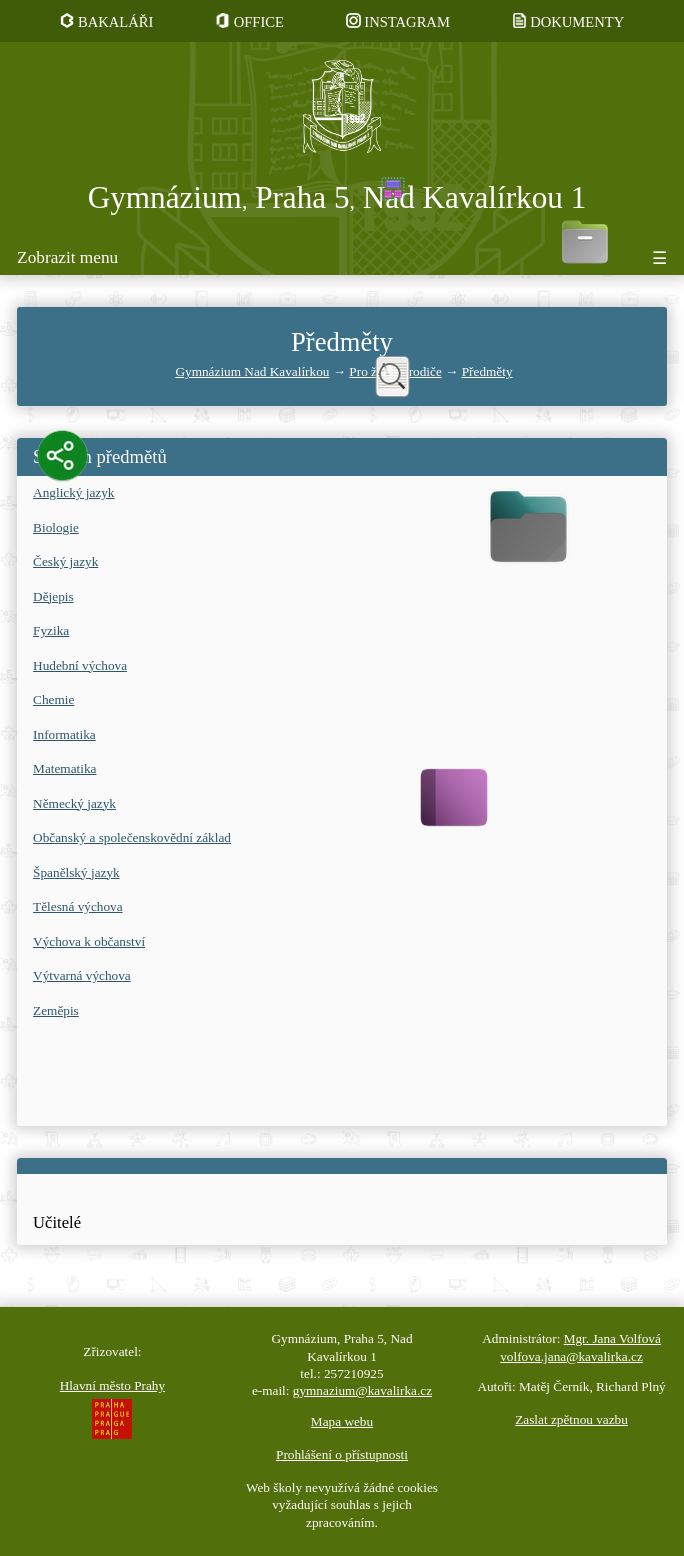 This screenshot has width=684, height=1556. Describe the element at coordinates (393, 189) in the screenshot. I see `select all items in the current view` at that location.